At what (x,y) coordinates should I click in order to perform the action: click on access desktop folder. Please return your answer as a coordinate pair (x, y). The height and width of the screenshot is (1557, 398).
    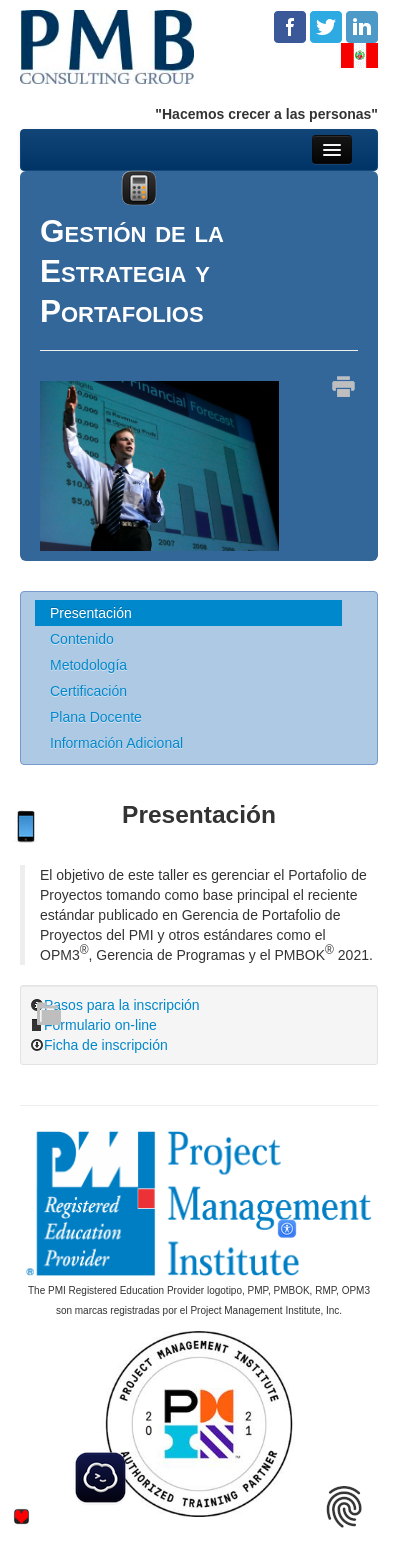
    Looking at the image, I should click on (49, 1013).